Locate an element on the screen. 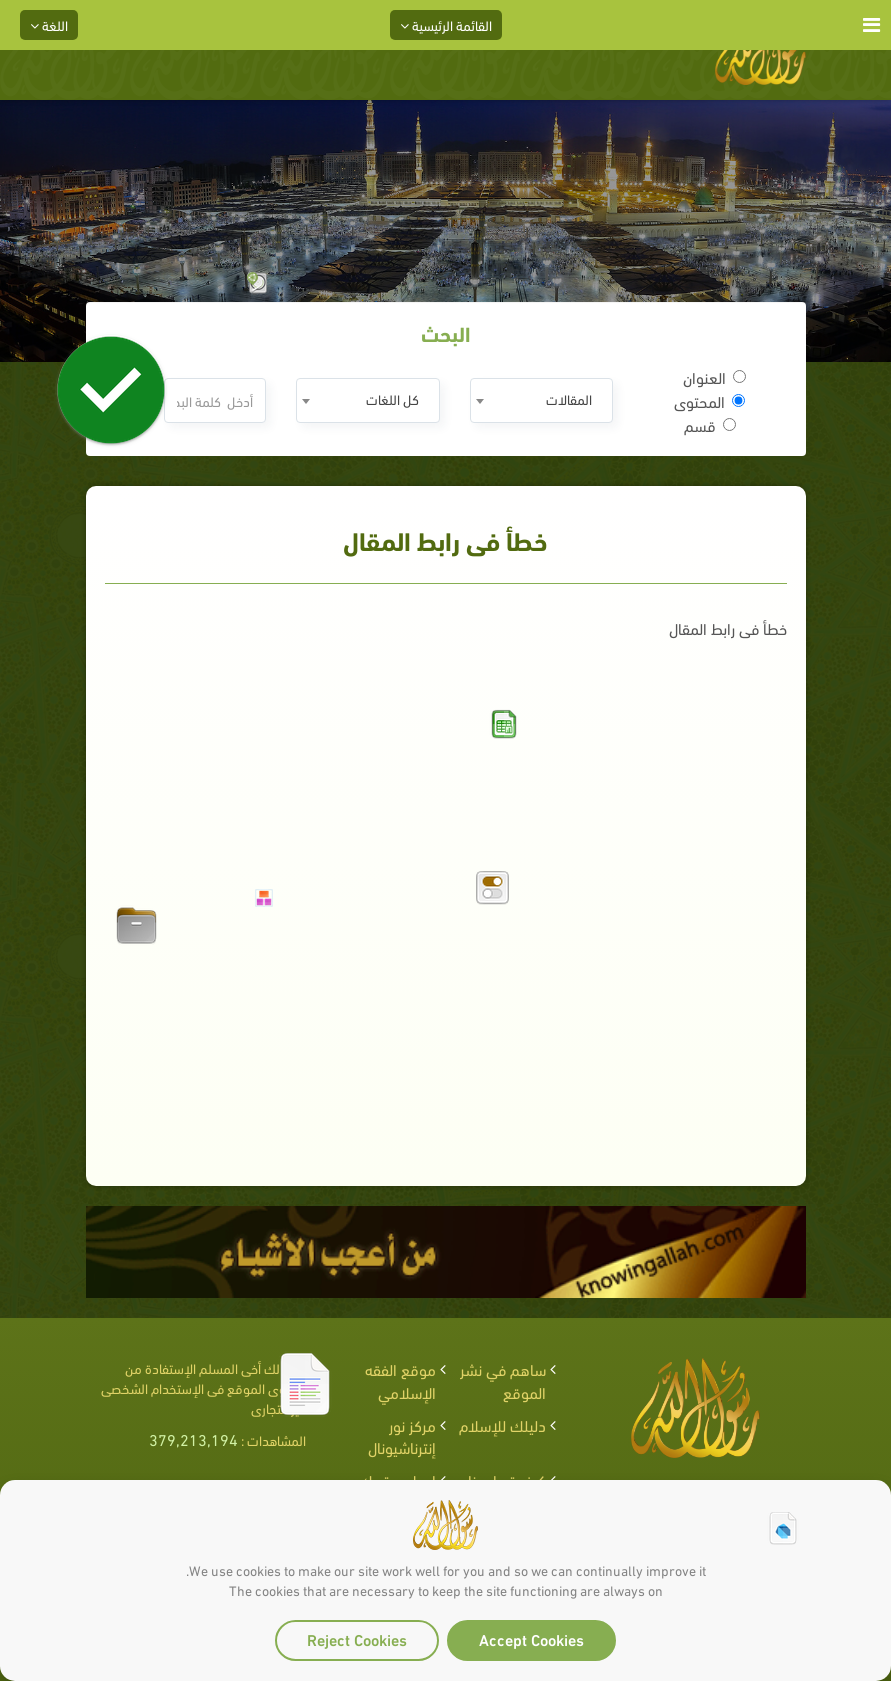 This screenshot has width=891, height=1681. launch the ubiquity installer for ubuntu is located at coordinates (258, 283).